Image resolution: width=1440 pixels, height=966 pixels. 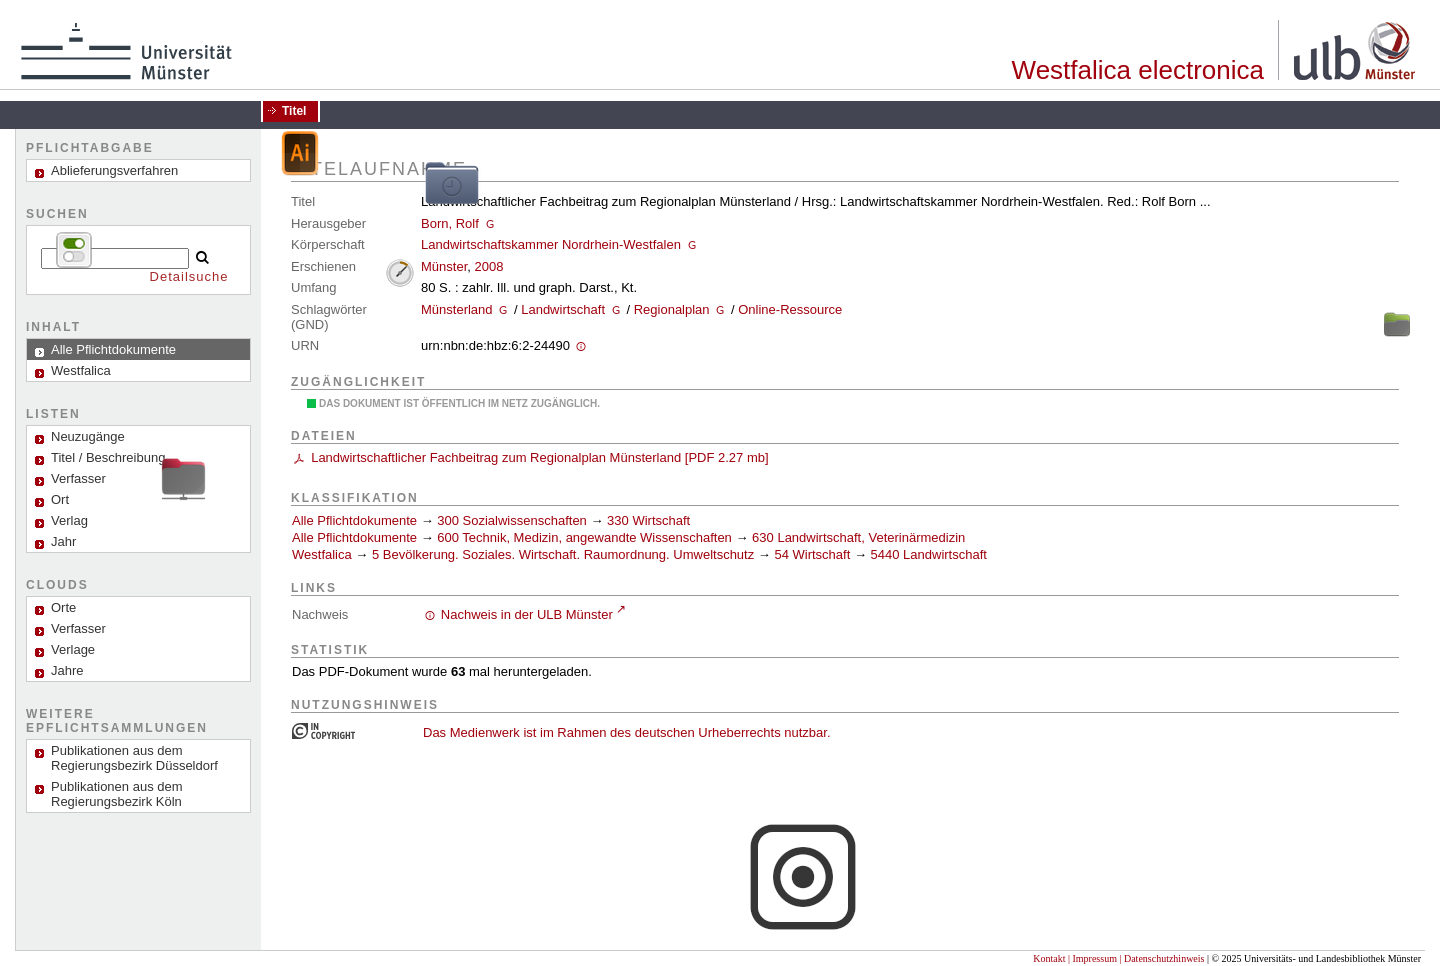 What do you see at coordinates (803, 877) in the screenshot?
I see `open rhythmbox music player` at bounding box center [803, 877].